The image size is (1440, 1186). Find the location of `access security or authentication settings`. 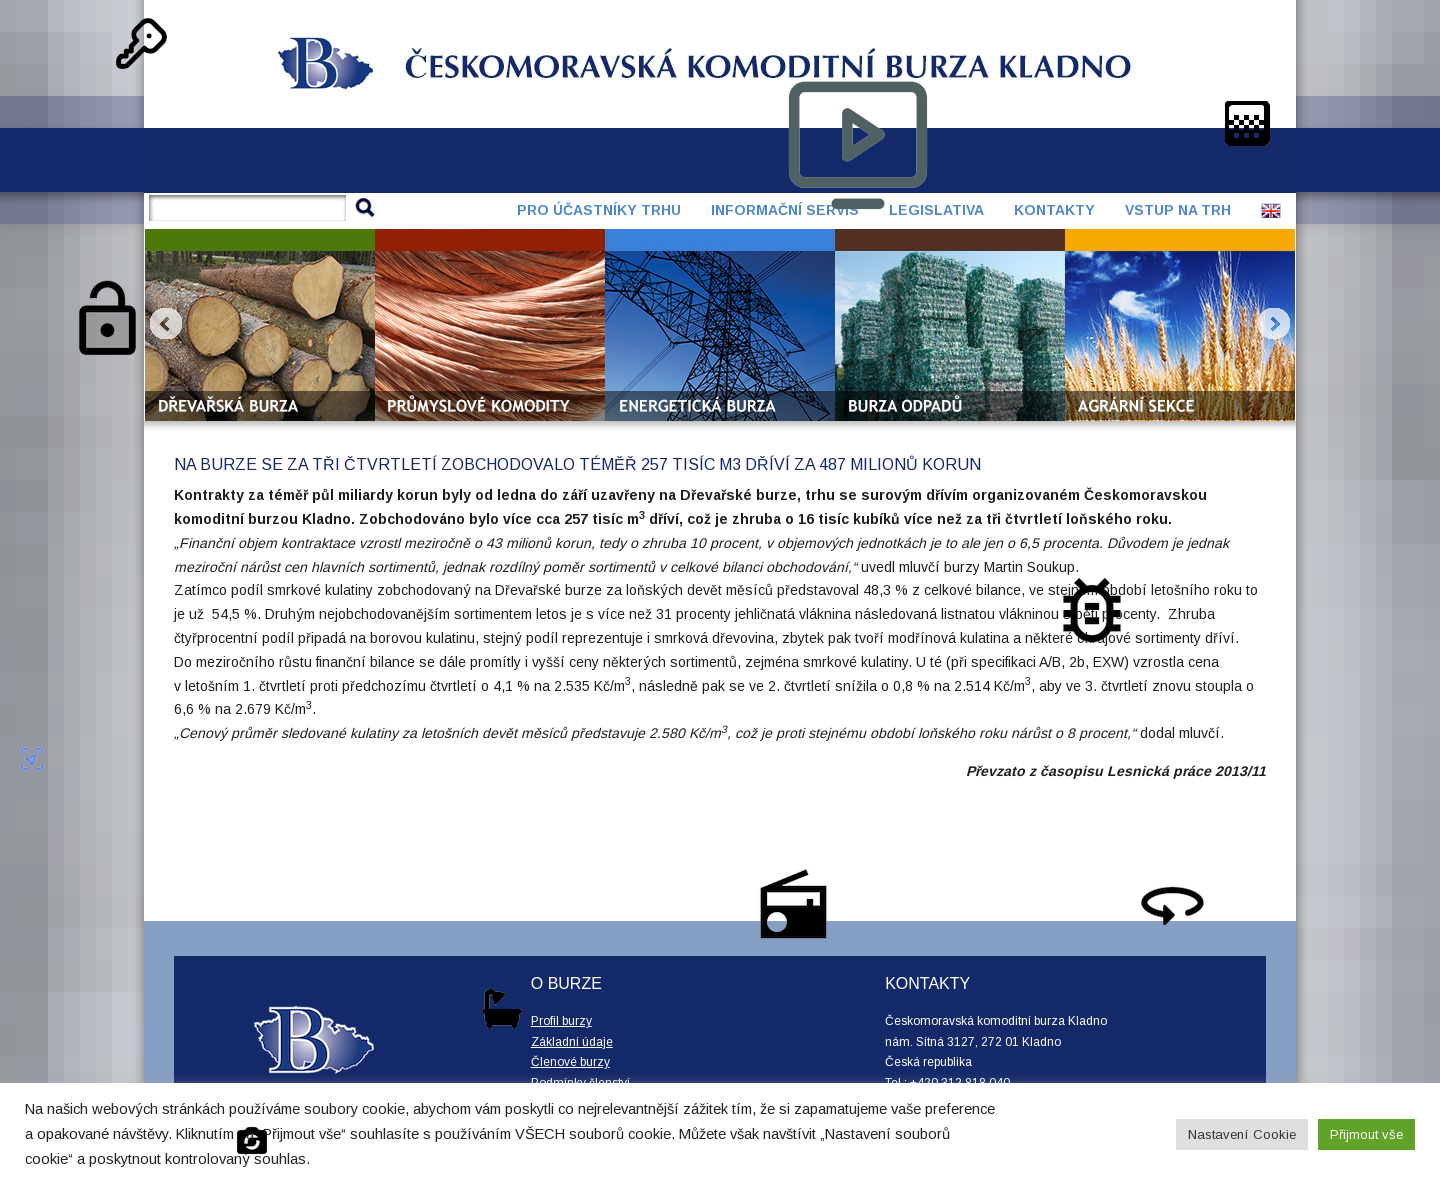

access security or authentication settings is located at coordinates (141, 43).